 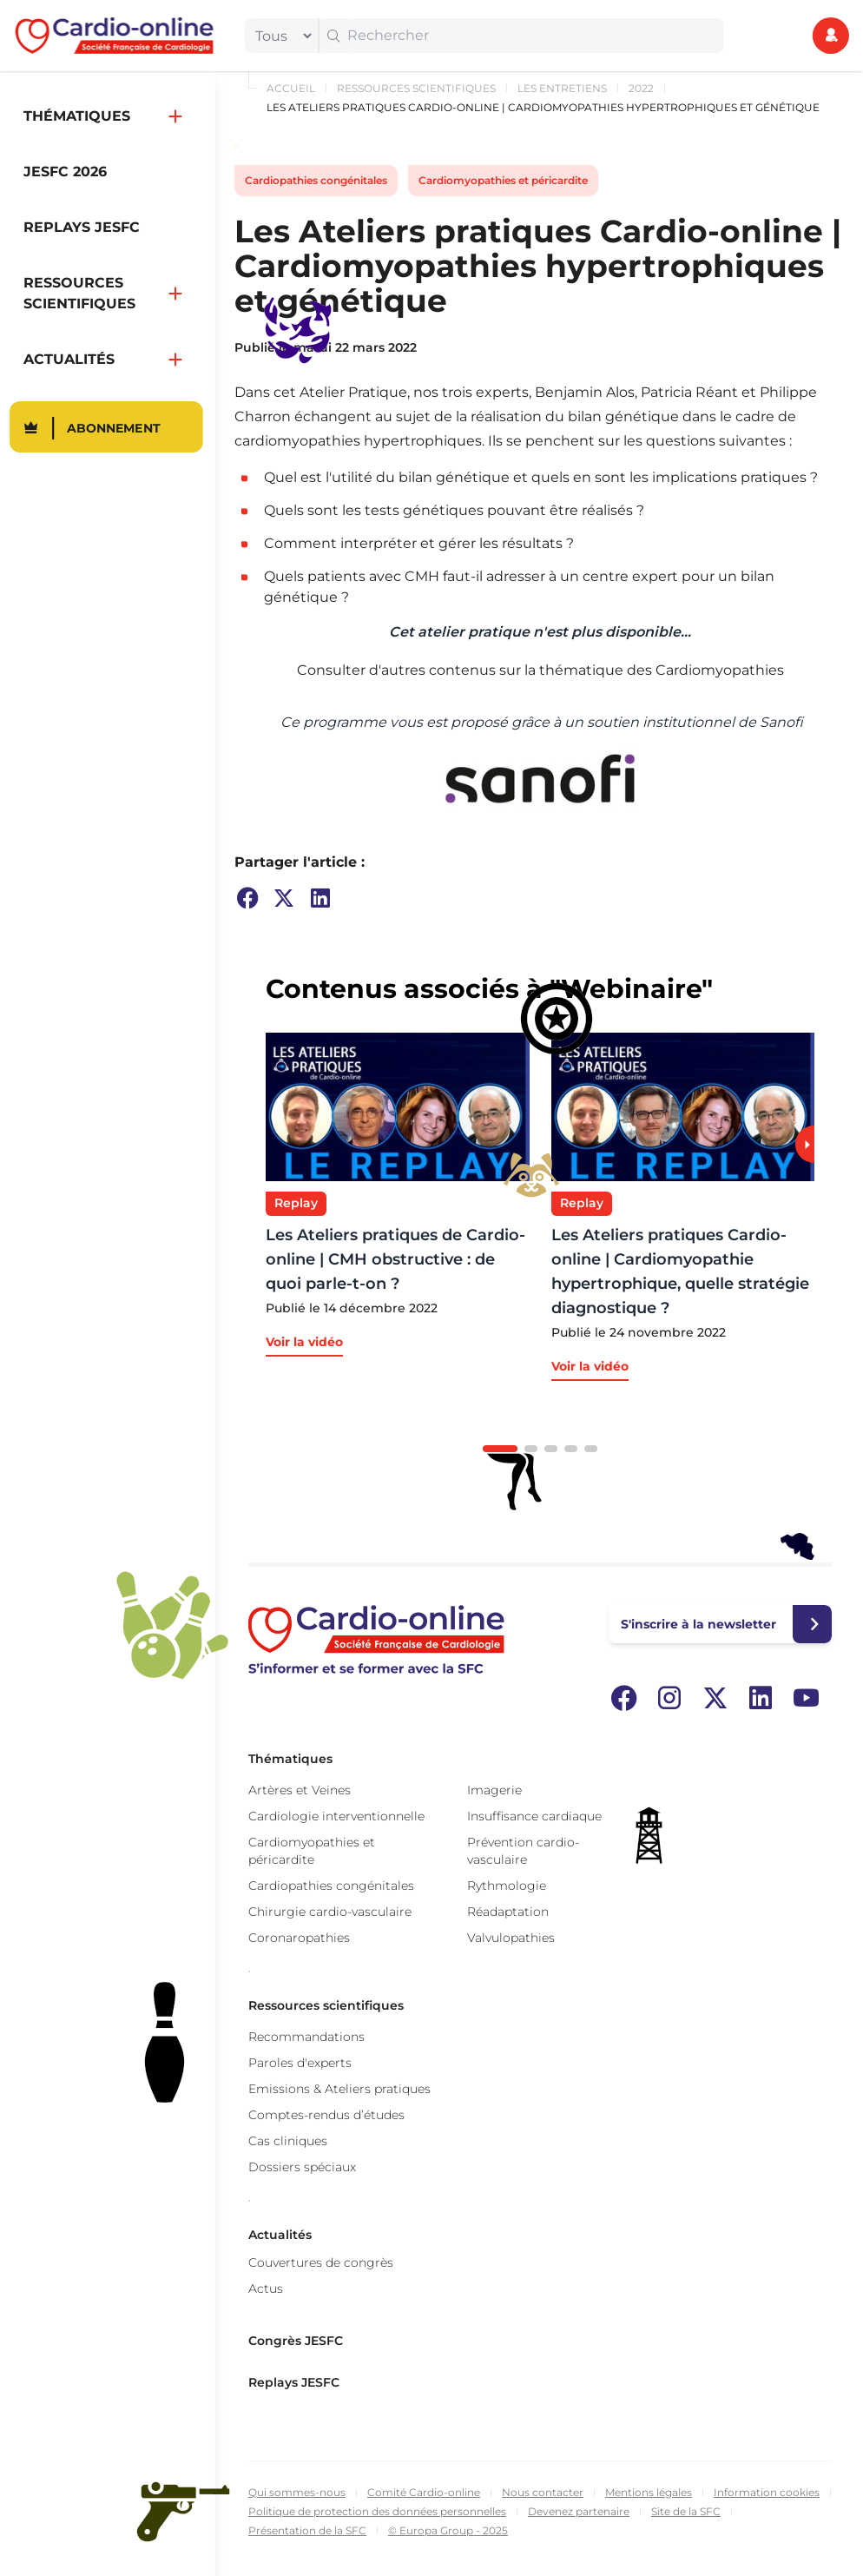 What do you see at coordinates (531, 1175) in the screenshot?
I see `raccoon character or mascot avatar` at bounding box center [531, 1175].